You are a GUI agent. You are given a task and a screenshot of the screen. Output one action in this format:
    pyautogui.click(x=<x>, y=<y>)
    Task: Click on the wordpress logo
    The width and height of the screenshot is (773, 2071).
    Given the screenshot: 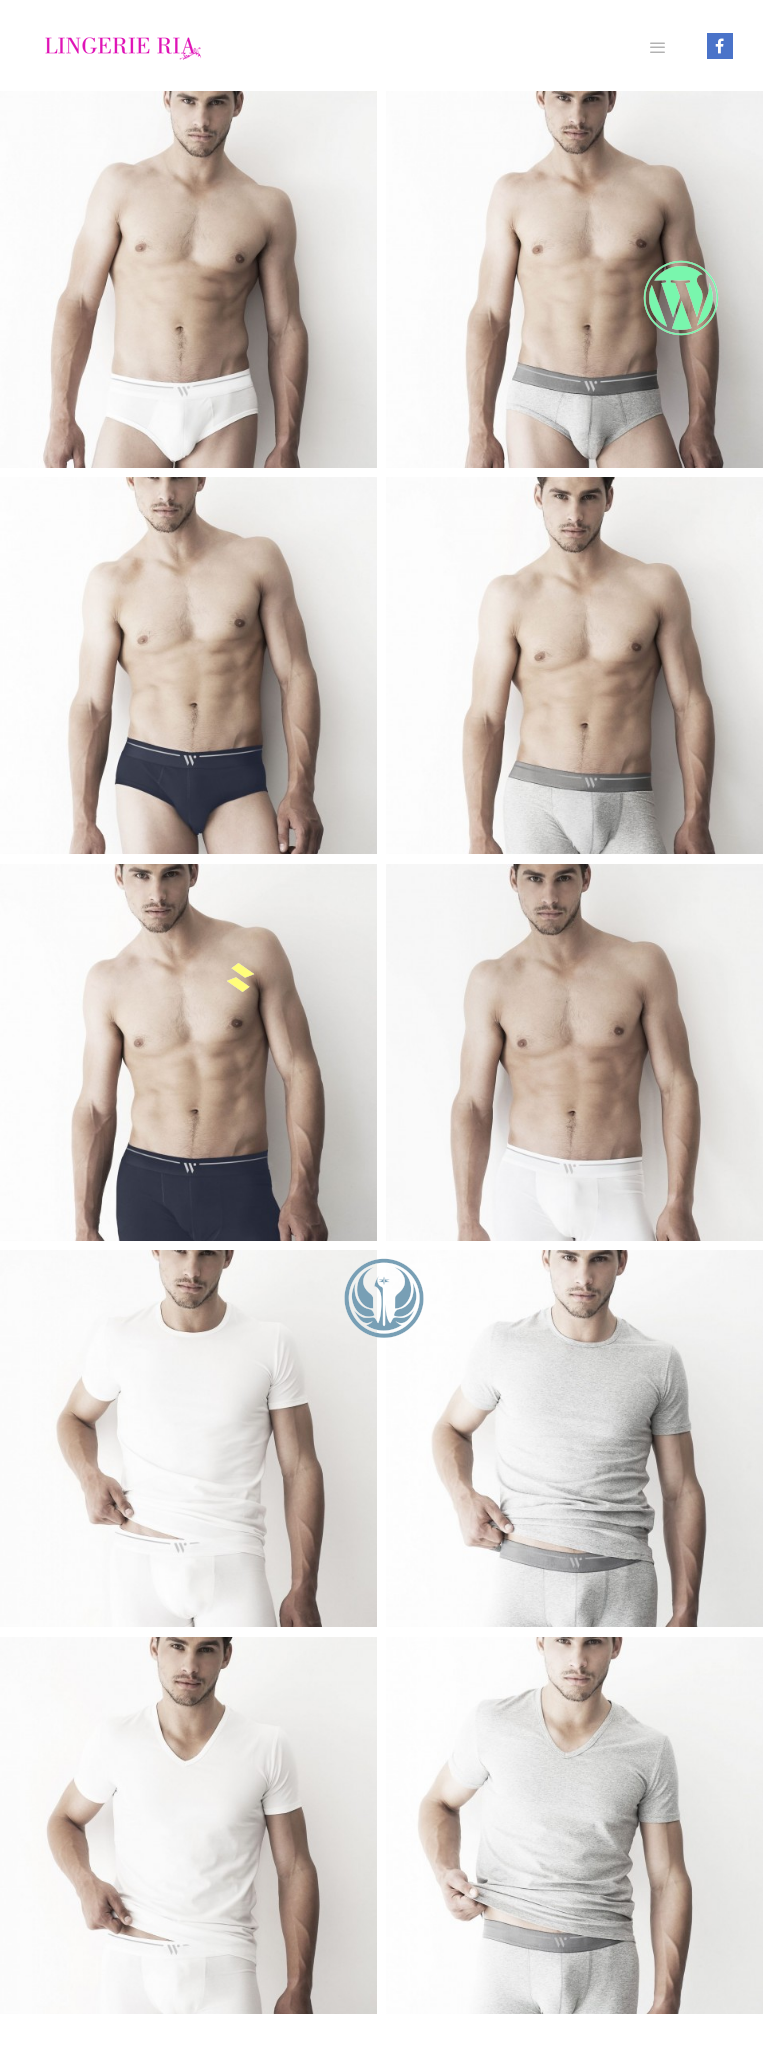 What is the action you would take?
    pyautogui.click(x=681, y=298)
    